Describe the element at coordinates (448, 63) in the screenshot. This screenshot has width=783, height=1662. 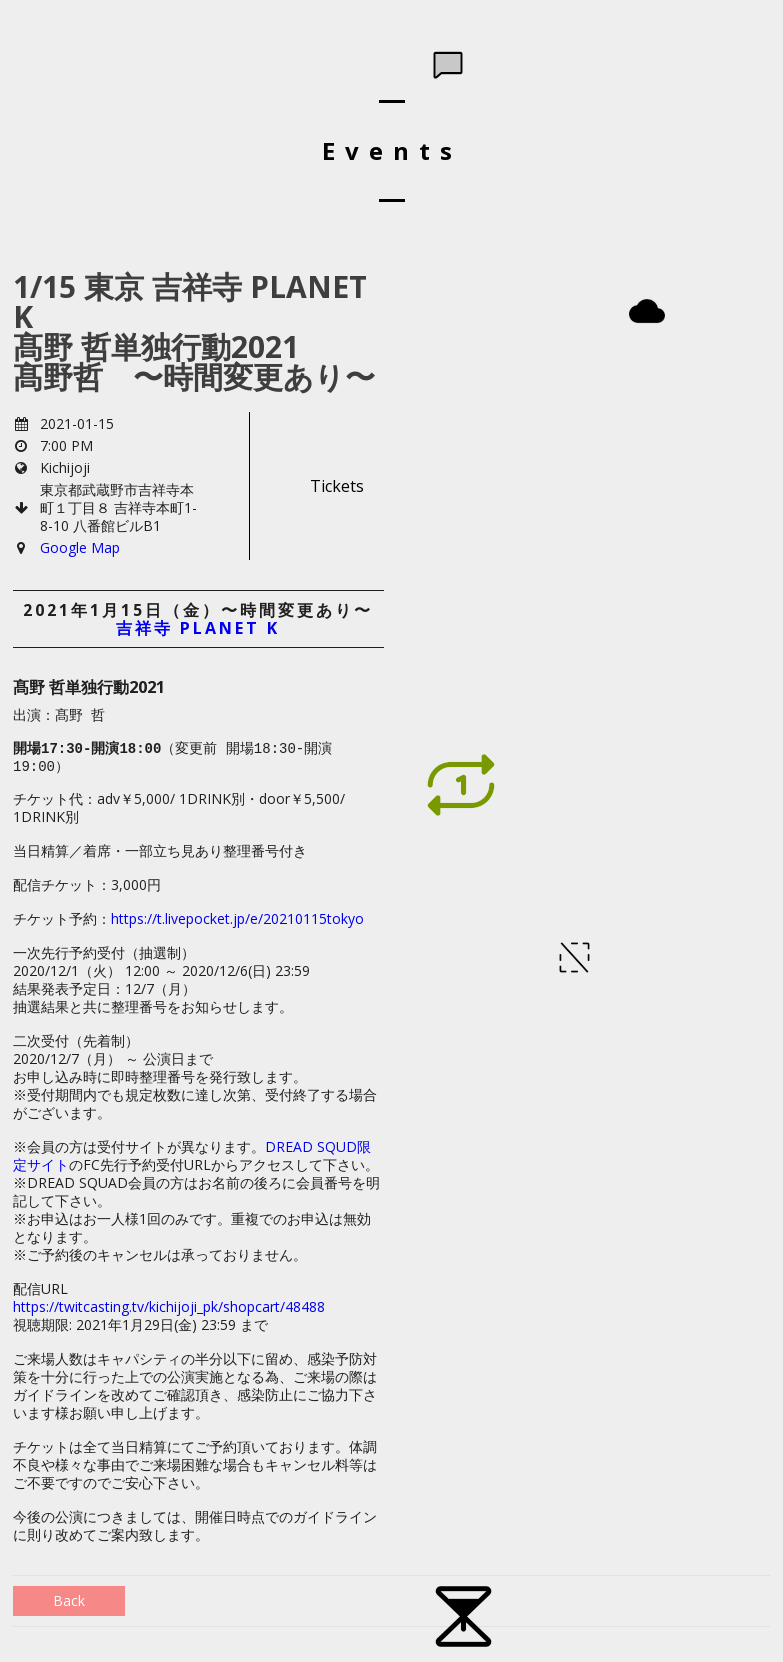
I see `open chat or messaging` at that location.